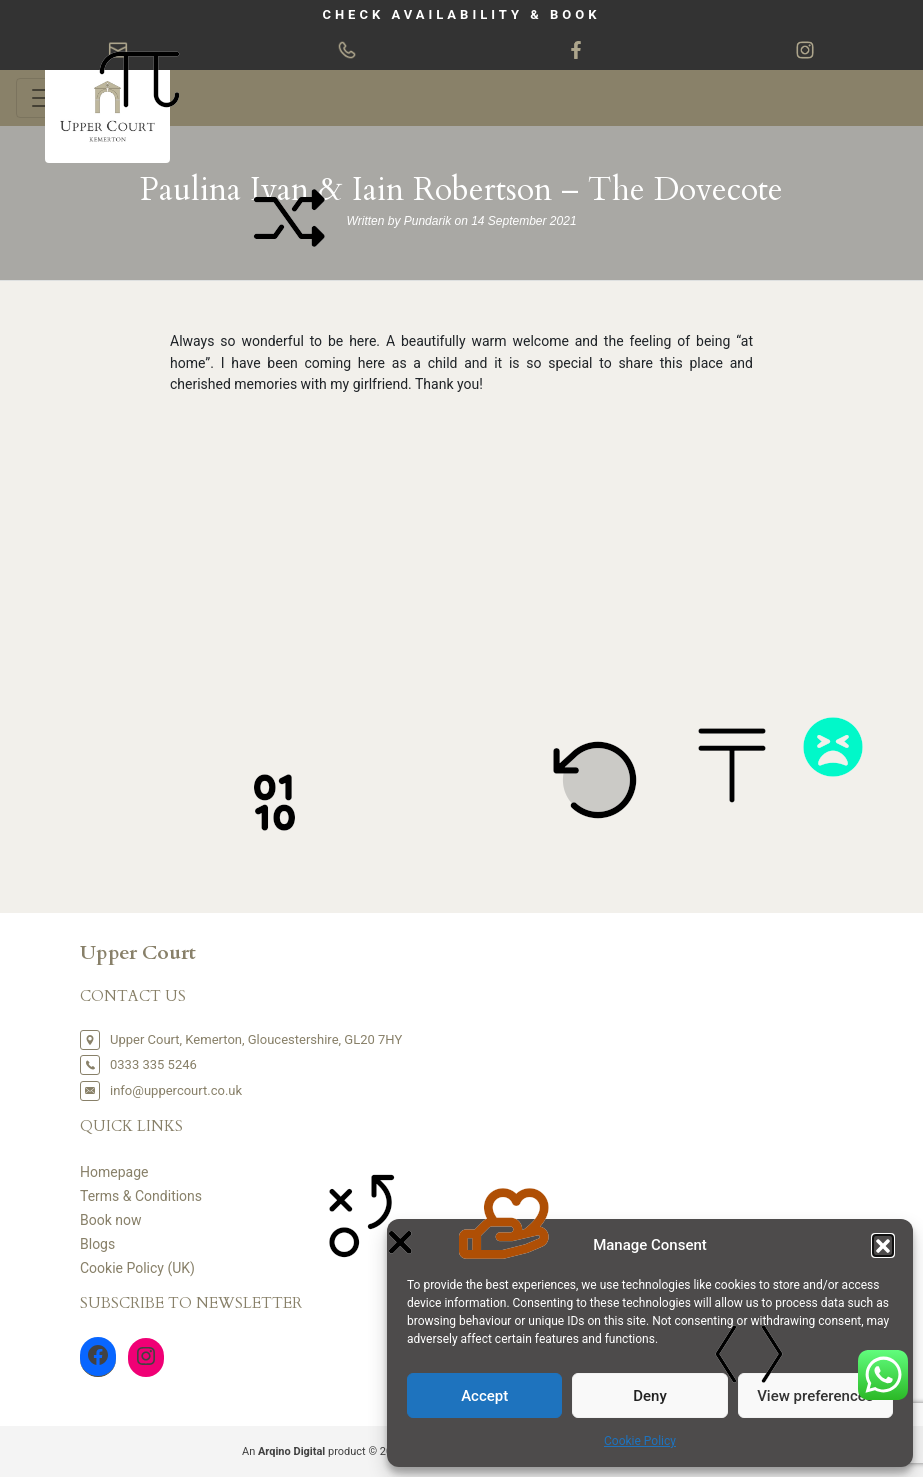 The width and height of the screenshot is (923, 1477). I want to click on shuffle or randomize playback order, so click(288, 218).